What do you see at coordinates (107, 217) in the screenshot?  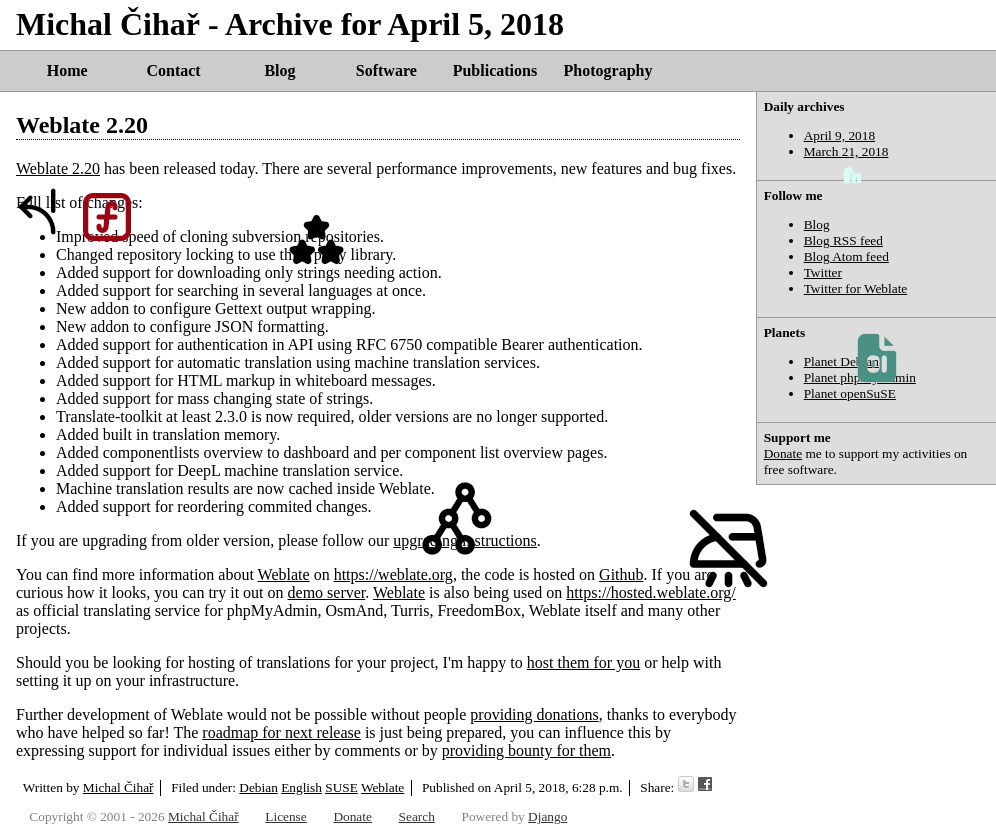 I see `access function or formula editor` at bounding box center [107, 217].